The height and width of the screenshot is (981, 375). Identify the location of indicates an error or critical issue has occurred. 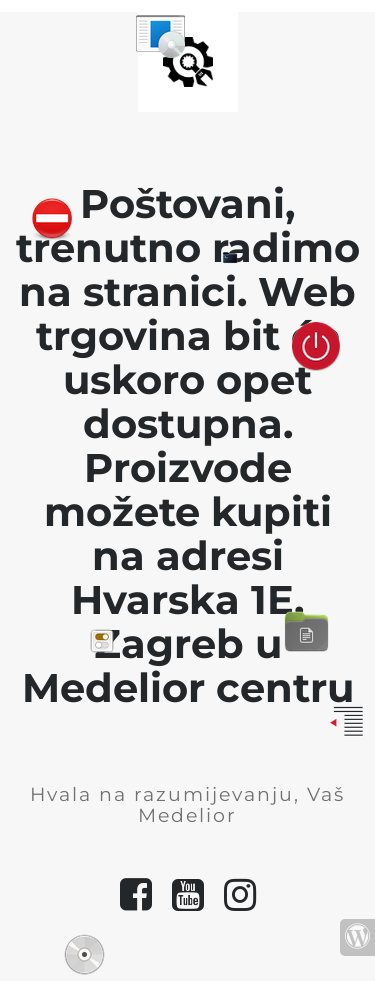
(52, 218).